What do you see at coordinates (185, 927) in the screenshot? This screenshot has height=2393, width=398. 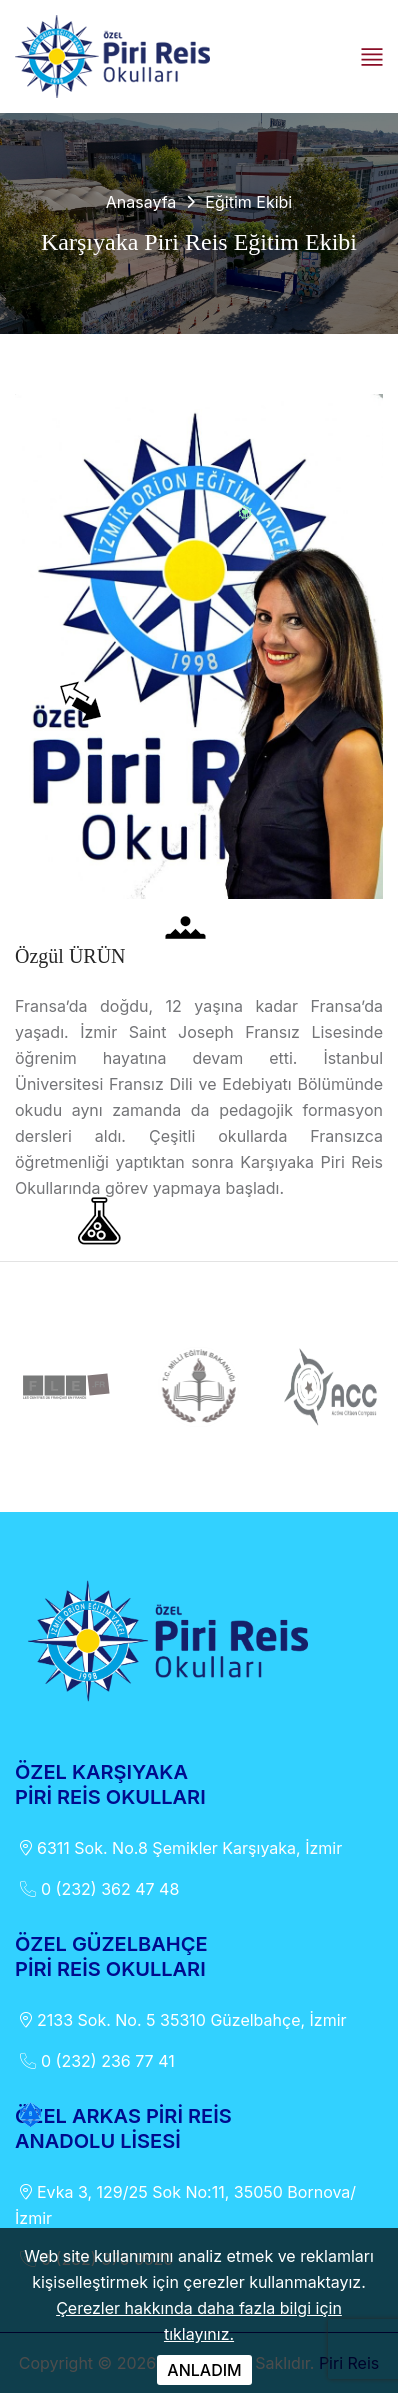 I see `indicates a desert or Egyptian-themed level` at bounding box center [185, 927].